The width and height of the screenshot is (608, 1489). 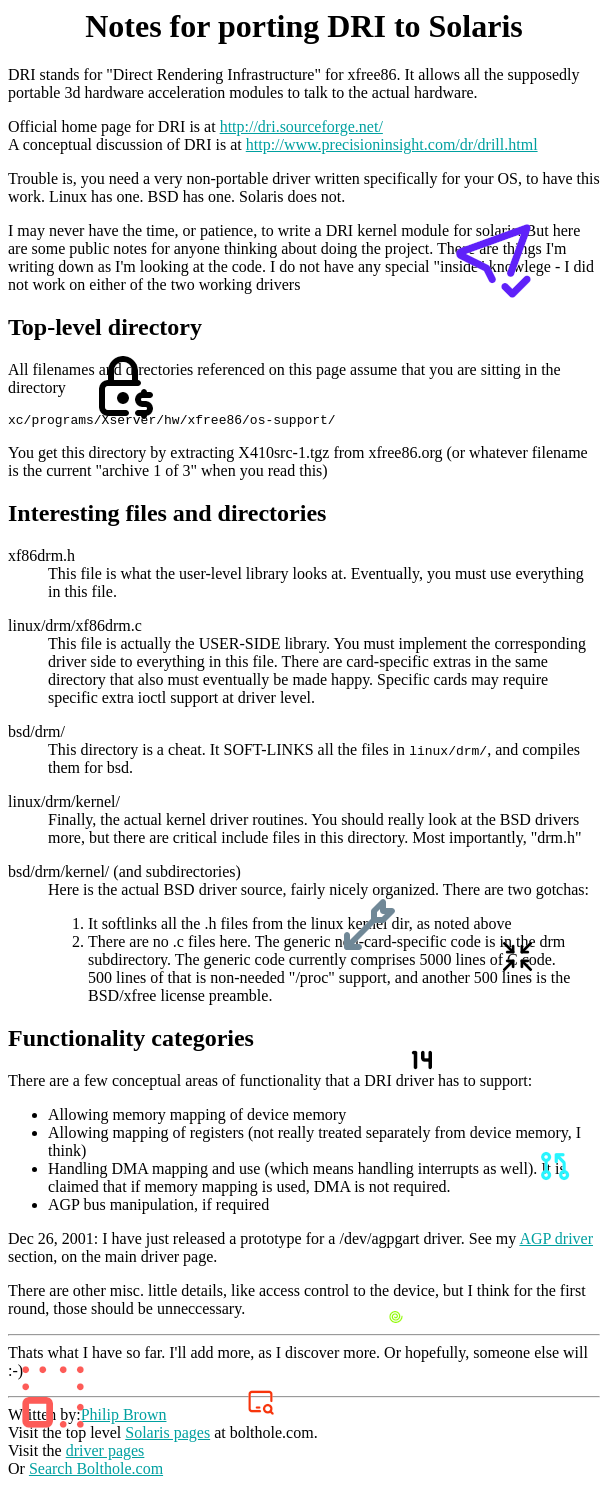 What do you see at coordinates (494, 261) in the screenshot?
I see `location successfully shared` at bounding box center [494, 261].